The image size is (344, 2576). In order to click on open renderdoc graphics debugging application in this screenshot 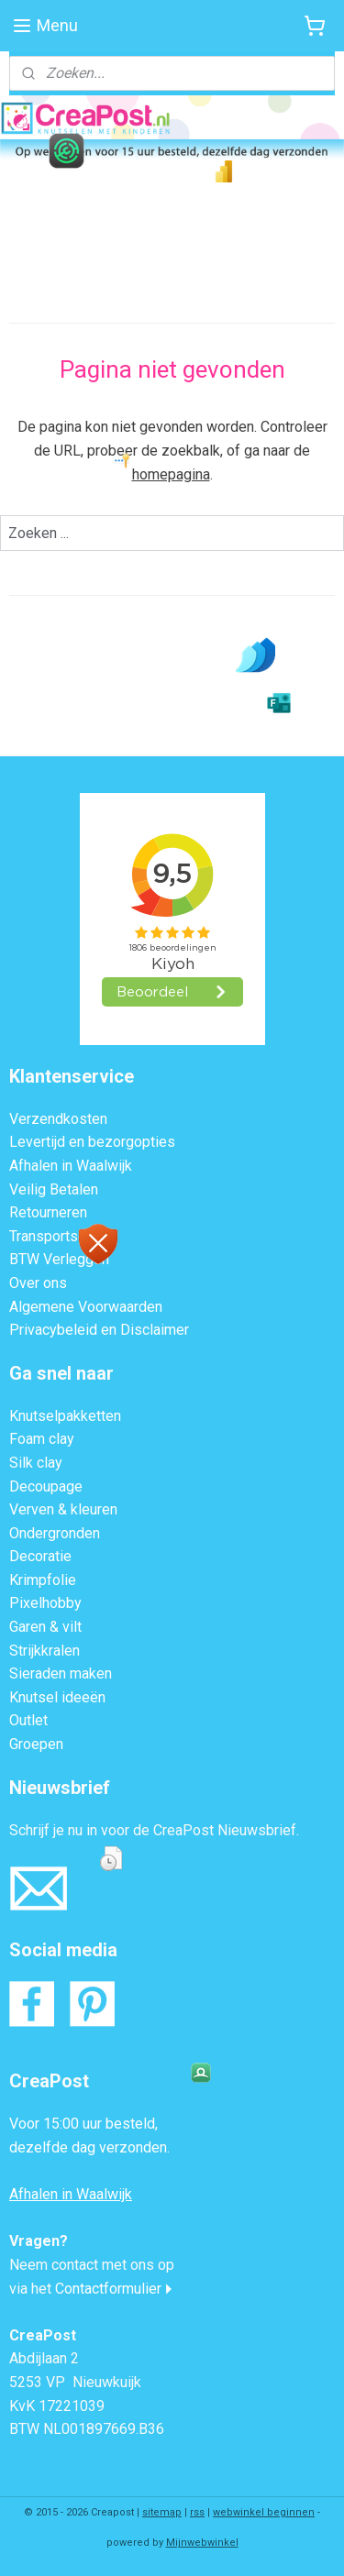, I will do `click(201, 2073)`.